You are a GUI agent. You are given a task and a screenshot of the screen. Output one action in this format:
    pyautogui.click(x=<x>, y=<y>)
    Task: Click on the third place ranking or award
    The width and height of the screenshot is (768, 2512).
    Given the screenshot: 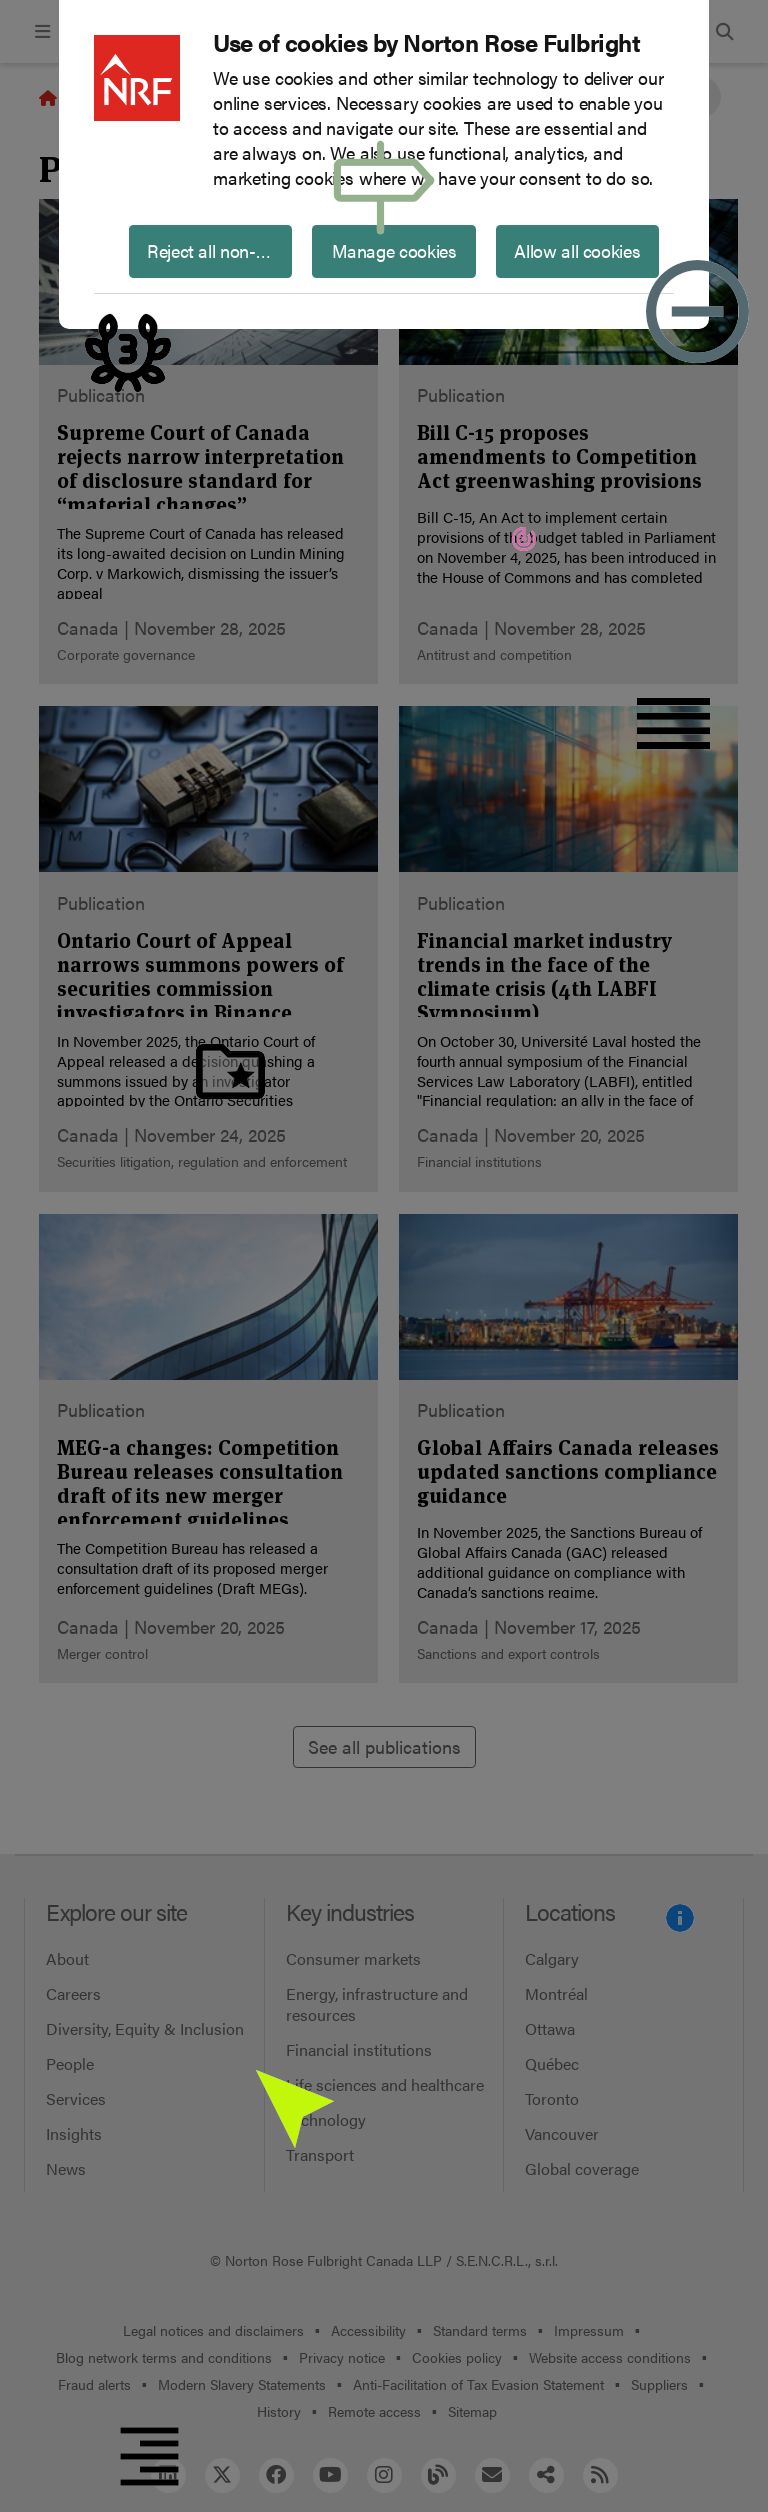 What is the action you would take?
    pyautogui.click(x=128, y=353)
    